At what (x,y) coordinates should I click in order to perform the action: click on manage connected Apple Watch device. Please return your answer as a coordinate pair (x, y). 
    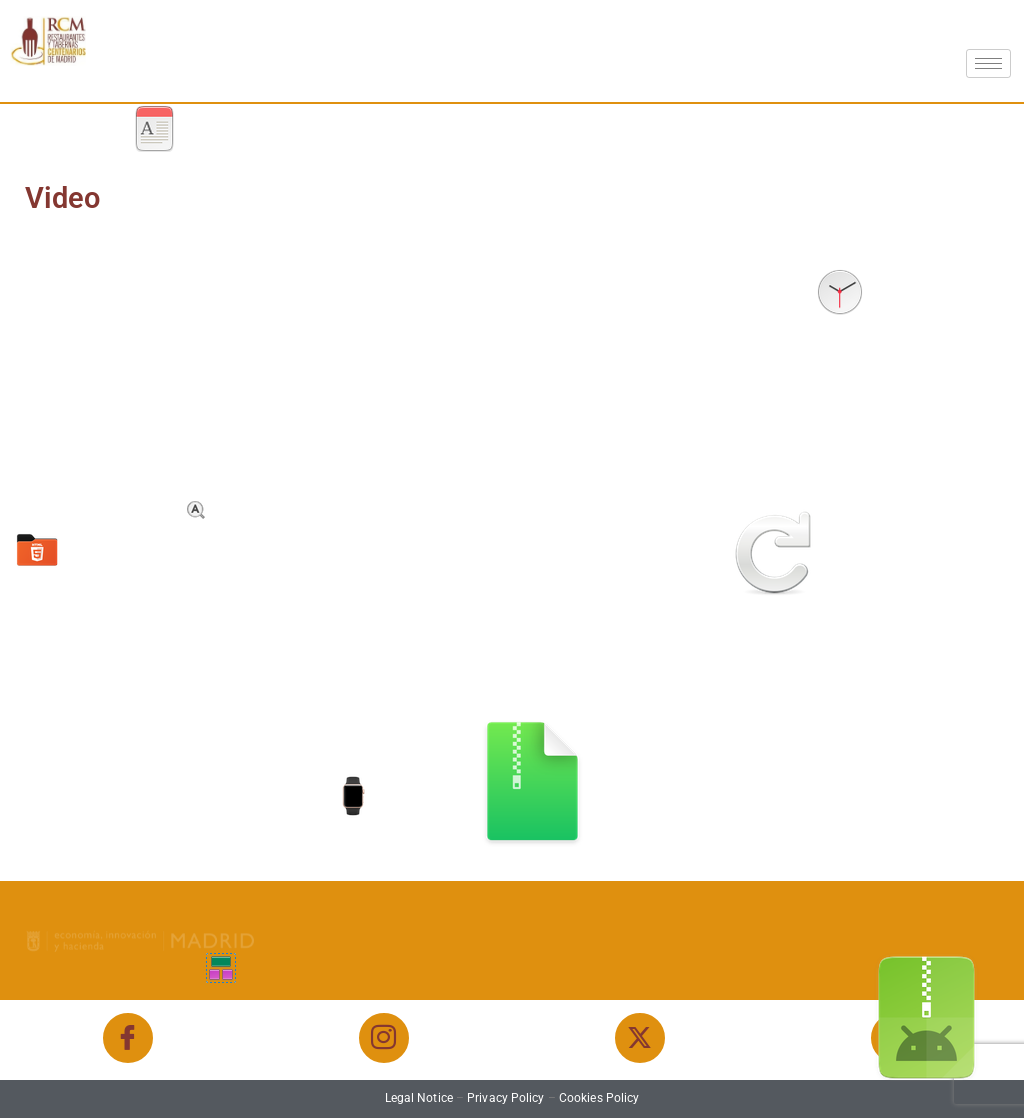
    Looking at the image, I should click on (353, 796).